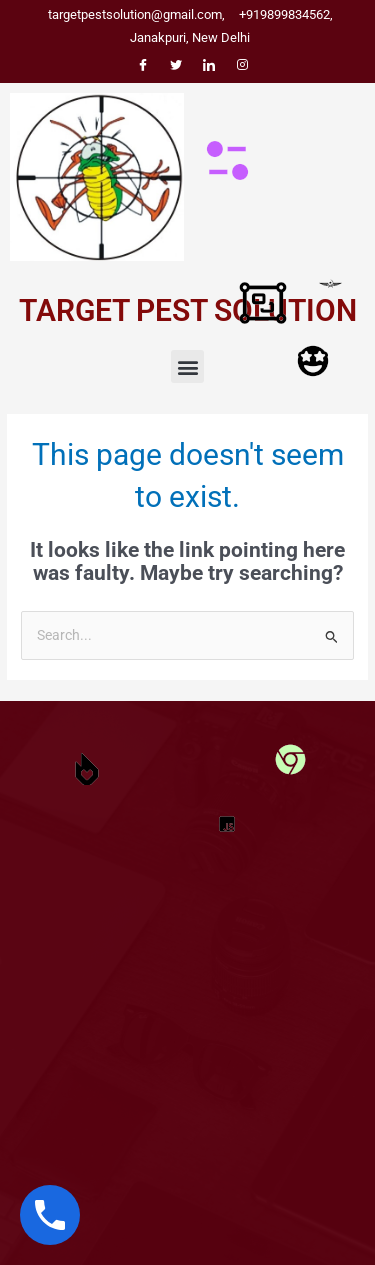  I want to click on visit fandom wiki website, so click(87, 769).